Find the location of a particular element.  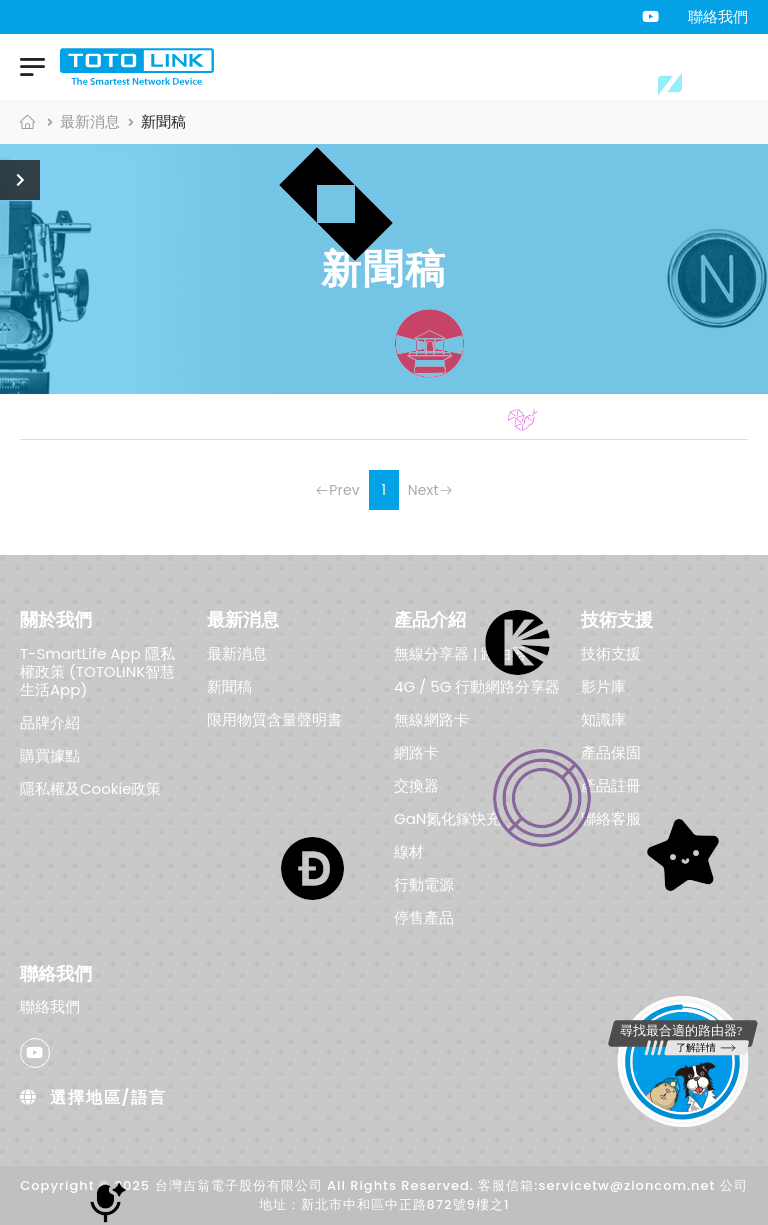

activate AI voice assistant is located at coordinates (105, 1203).